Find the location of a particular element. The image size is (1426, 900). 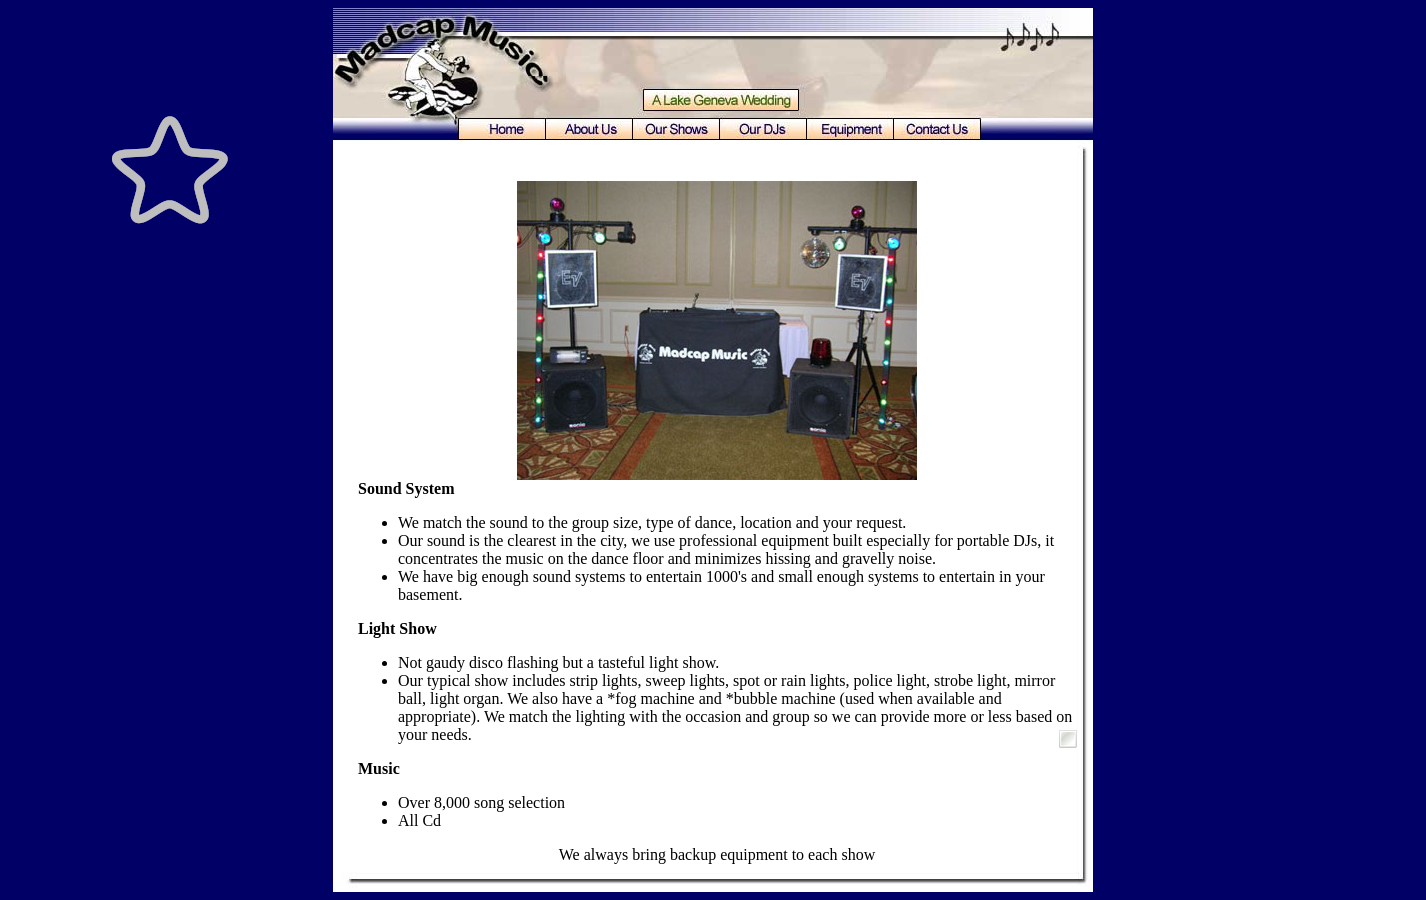

stop media playback is located at coordinates (1068, 739).